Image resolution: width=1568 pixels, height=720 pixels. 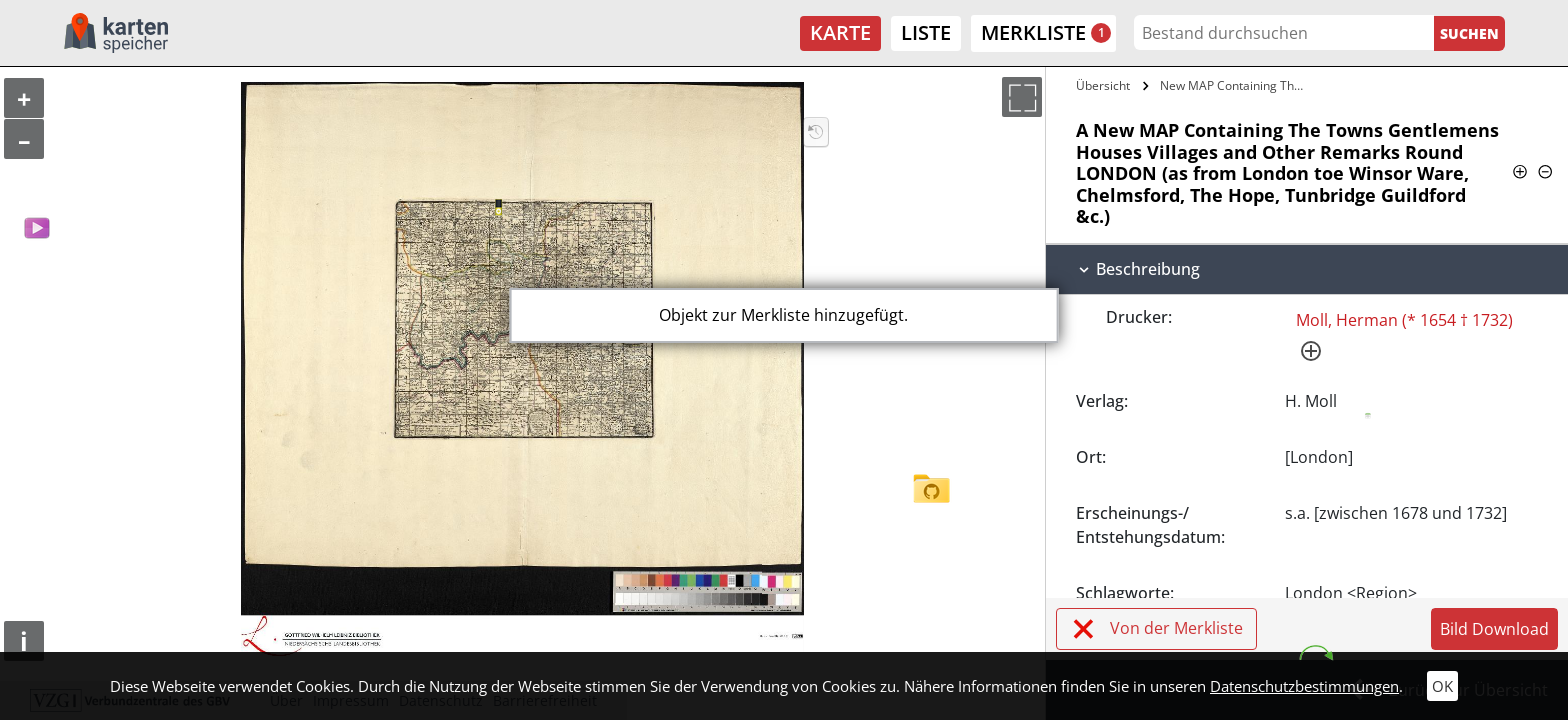 I want to click on open media player application, so click(x=37, y=228).